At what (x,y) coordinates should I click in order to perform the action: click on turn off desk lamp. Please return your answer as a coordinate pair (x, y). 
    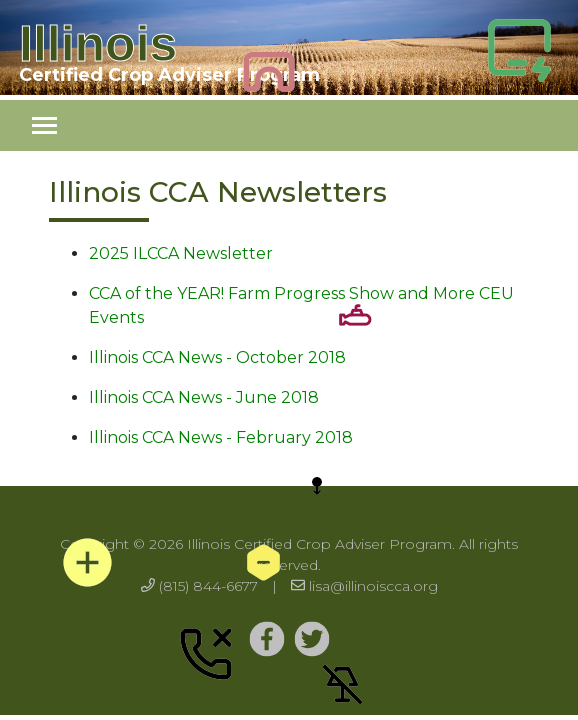
    Looking at the image, I should click on (342, 684).